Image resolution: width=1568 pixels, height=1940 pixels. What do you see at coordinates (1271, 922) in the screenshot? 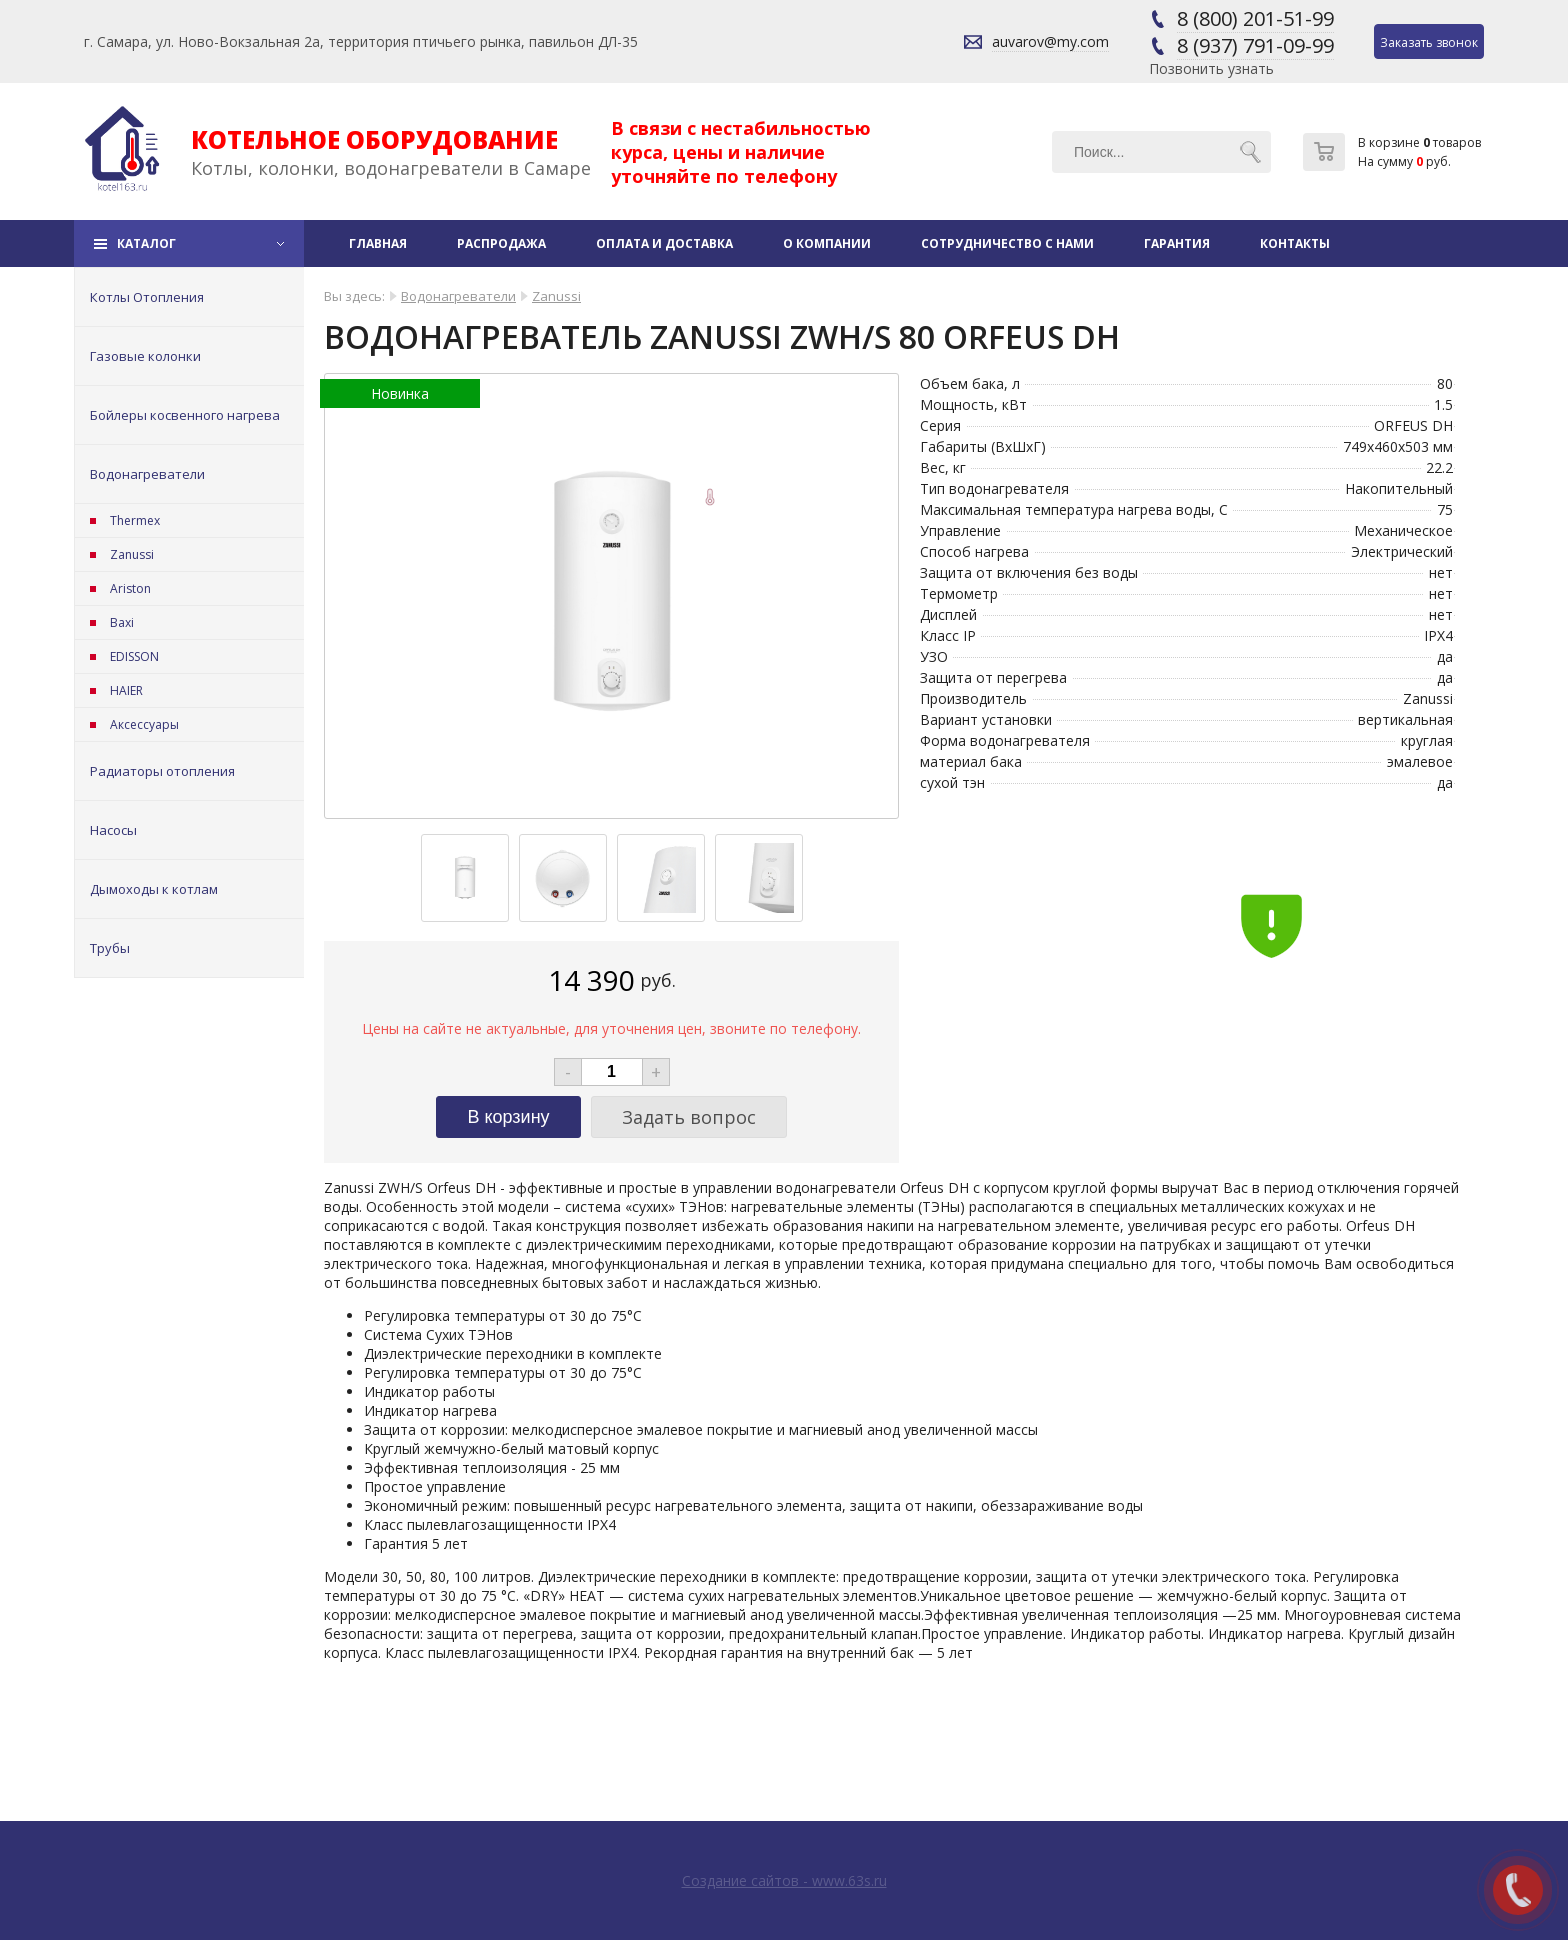
I see `indicates a security warning or potential threat` at bounding box center [1271, 922].